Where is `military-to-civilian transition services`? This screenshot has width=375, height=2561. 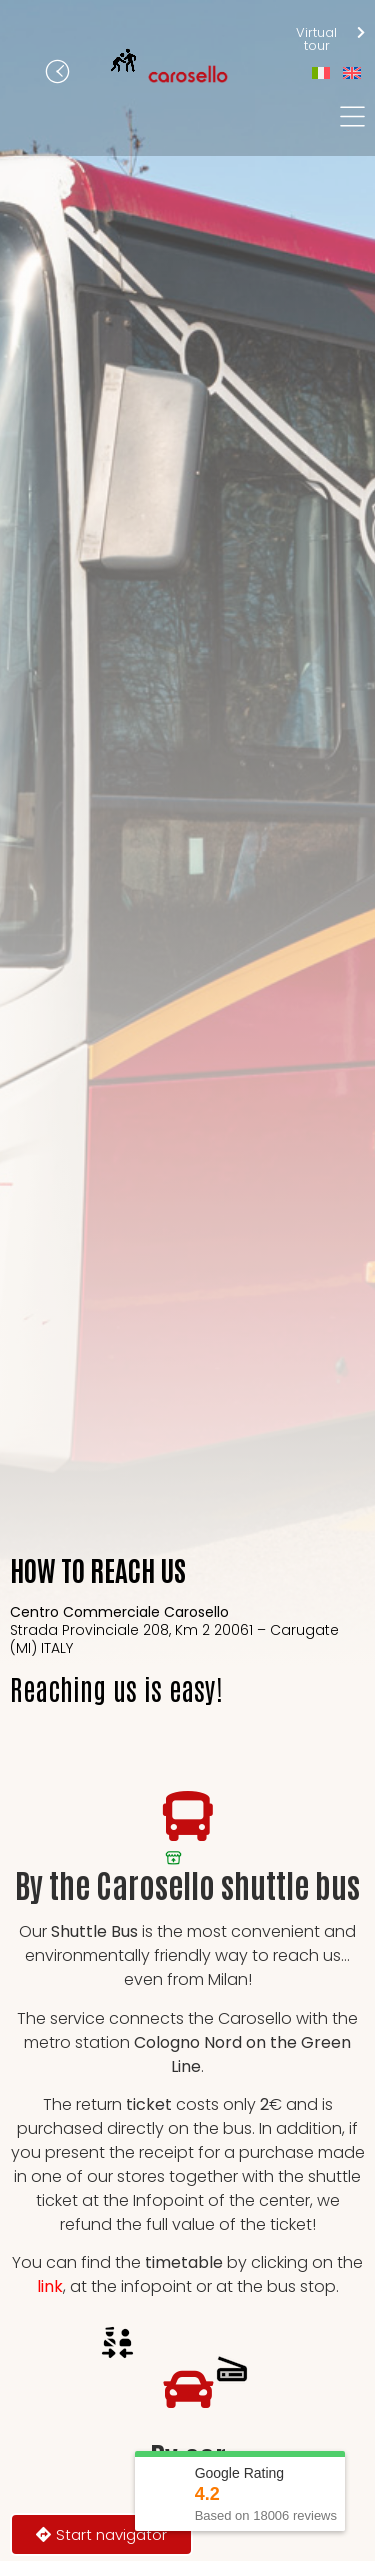 military-to-civilian transition services is located at coordinates (117, 2342).